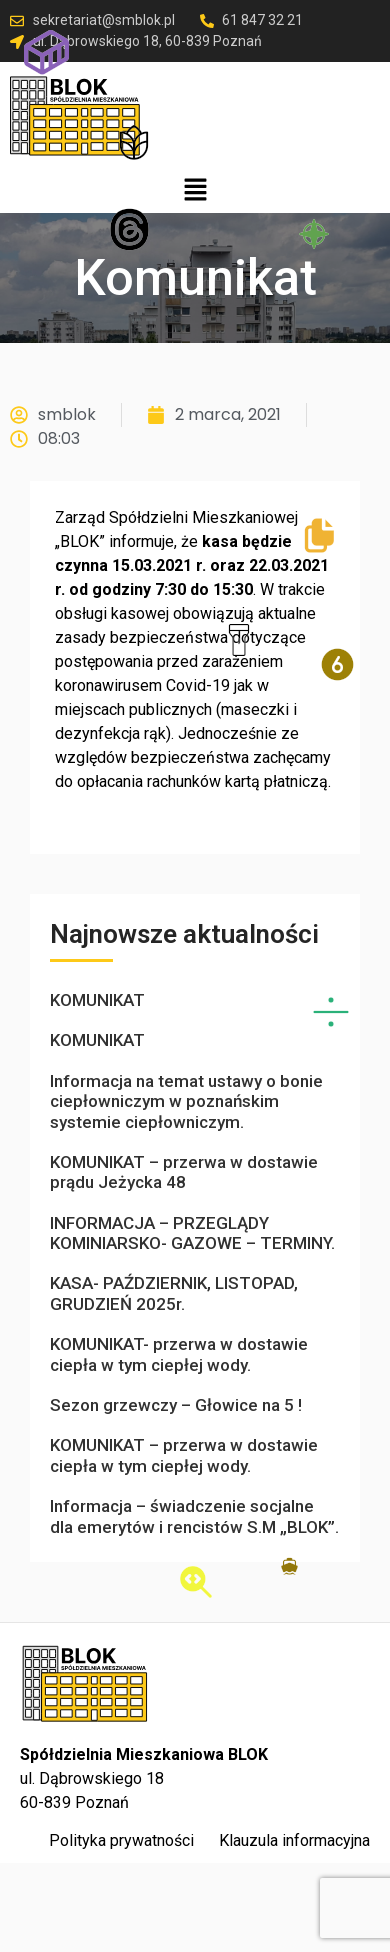 This screenshot has width=390, height=1952. I want to click on access your files and documents, so click(318, 535).